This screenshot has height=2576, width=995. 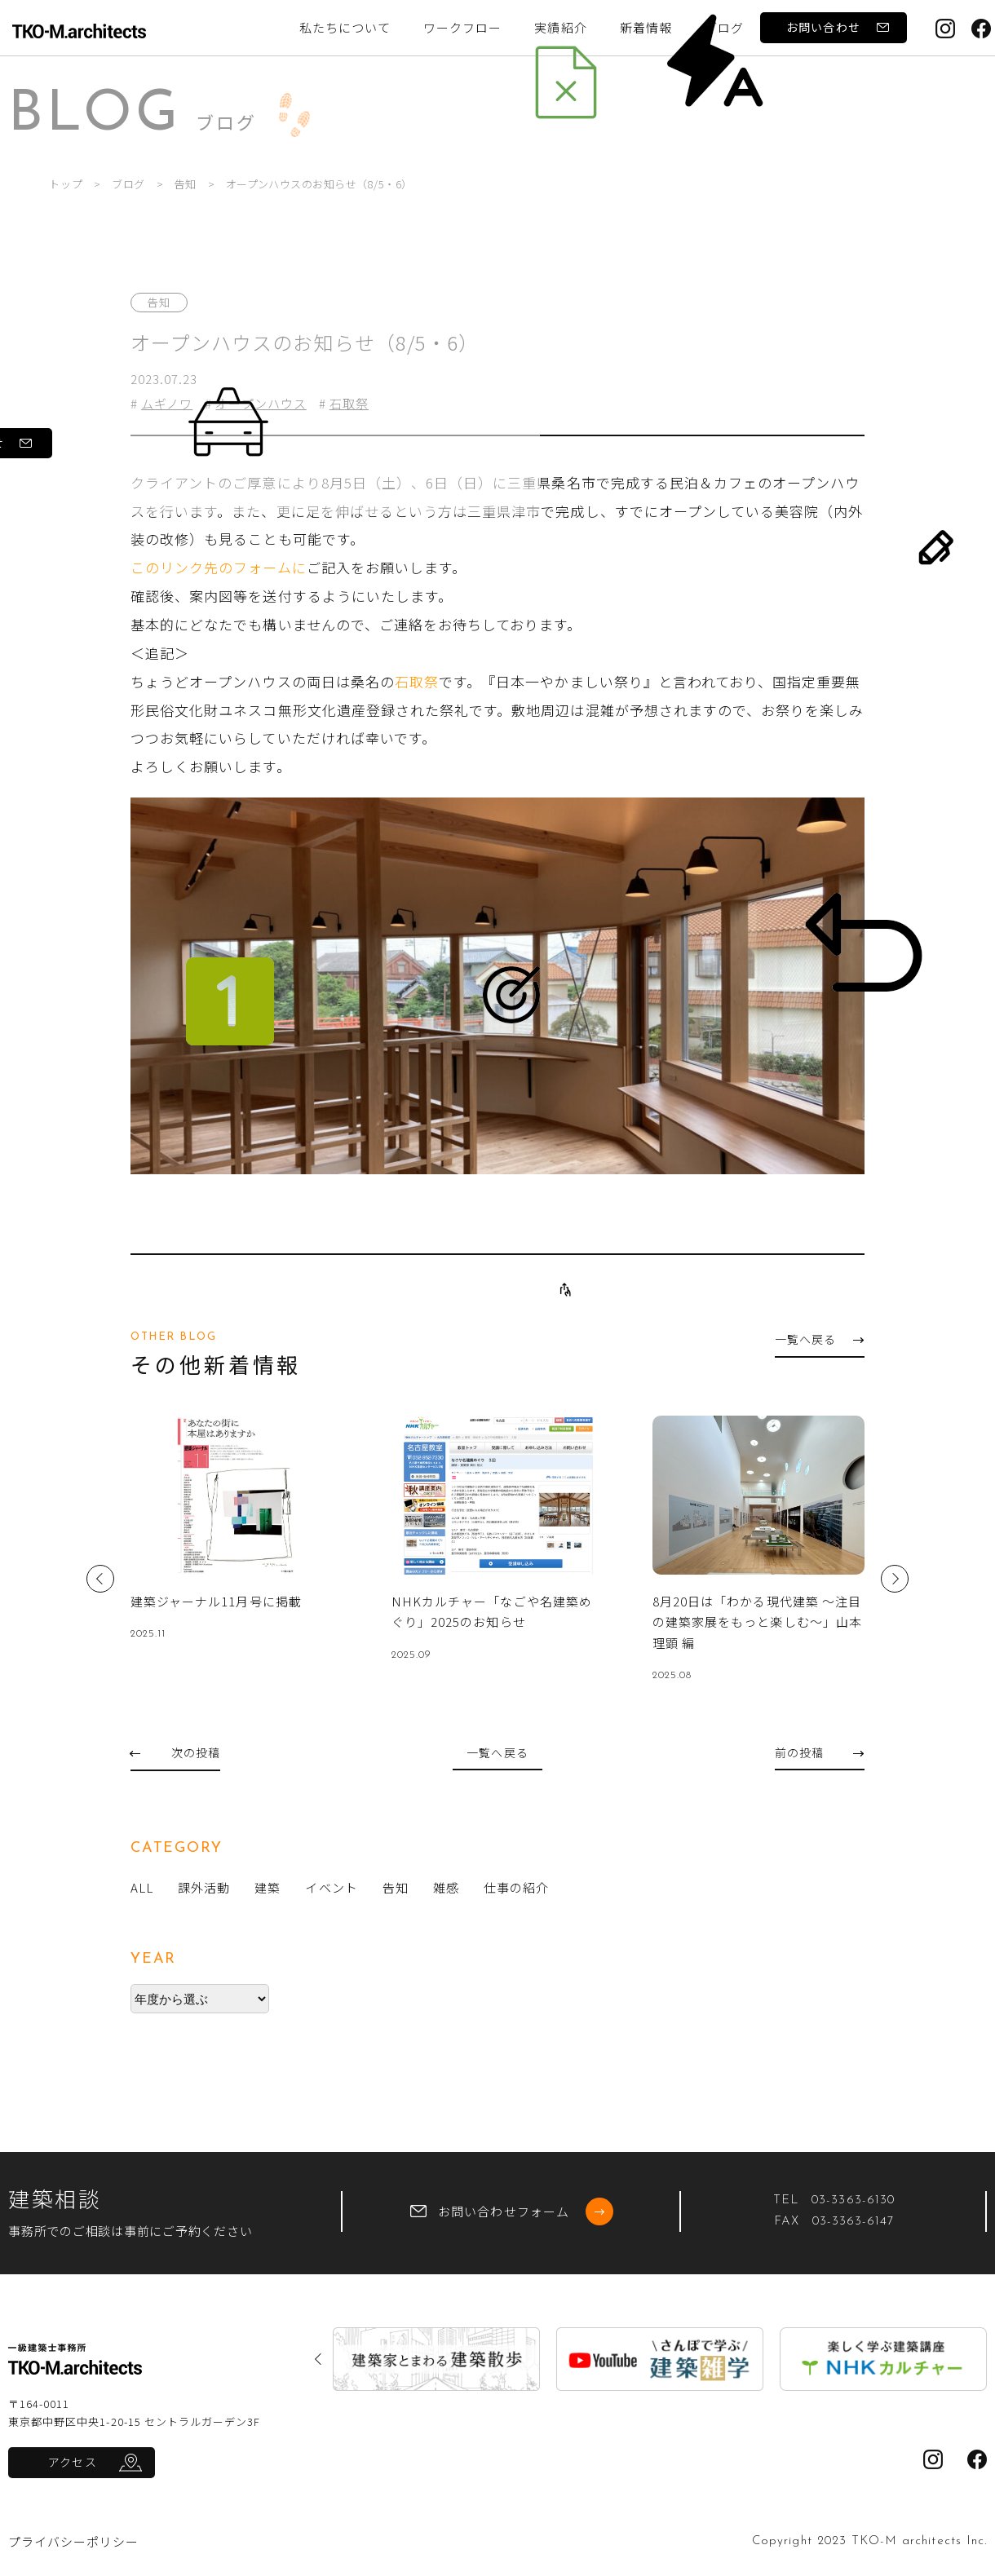 What do you see at coordinates (566, 82) in the screenshot?
I see `delete or remove a file` at bounding box center [566, 82].